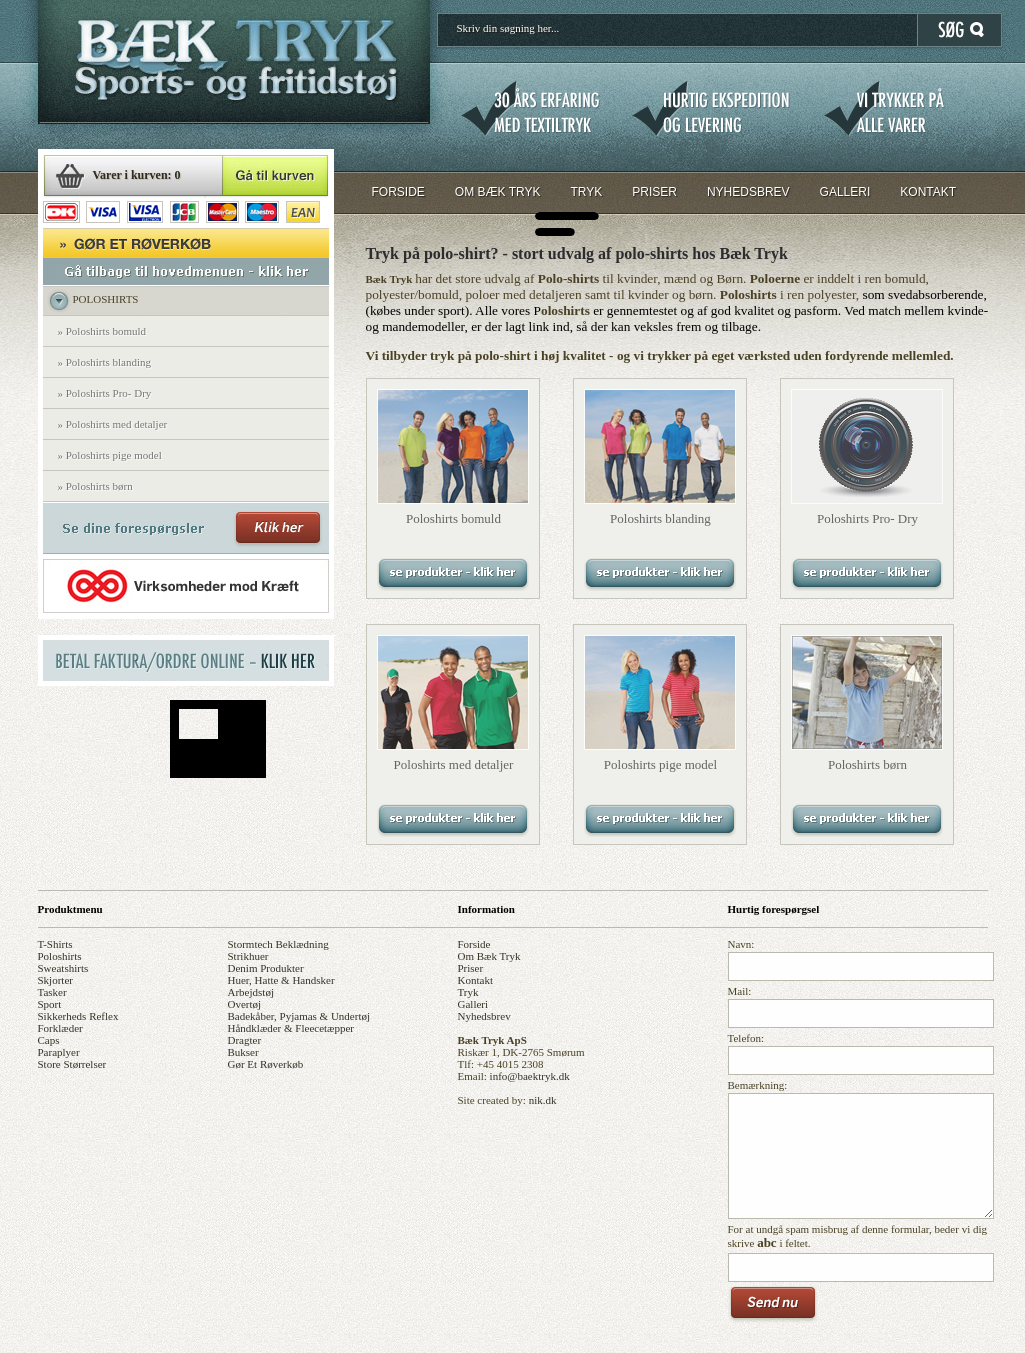  I want to click on indicates a short text input field, so click(567, 224).